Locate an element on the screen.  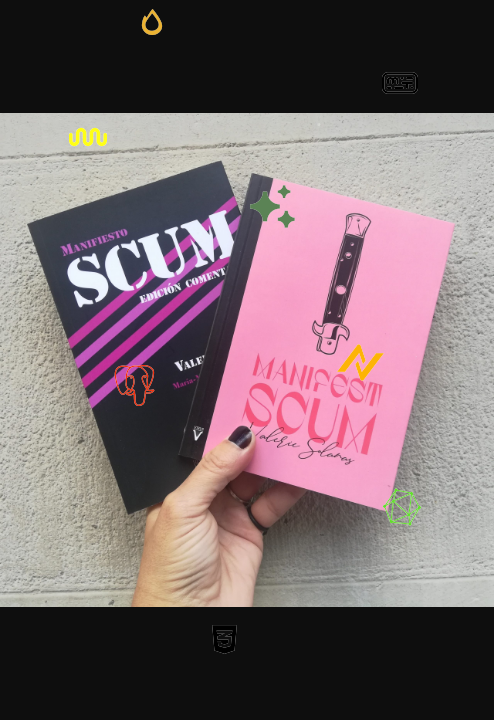
ONNX (Open Neural Network Exchange) logo is located at coordinates (402, 507).